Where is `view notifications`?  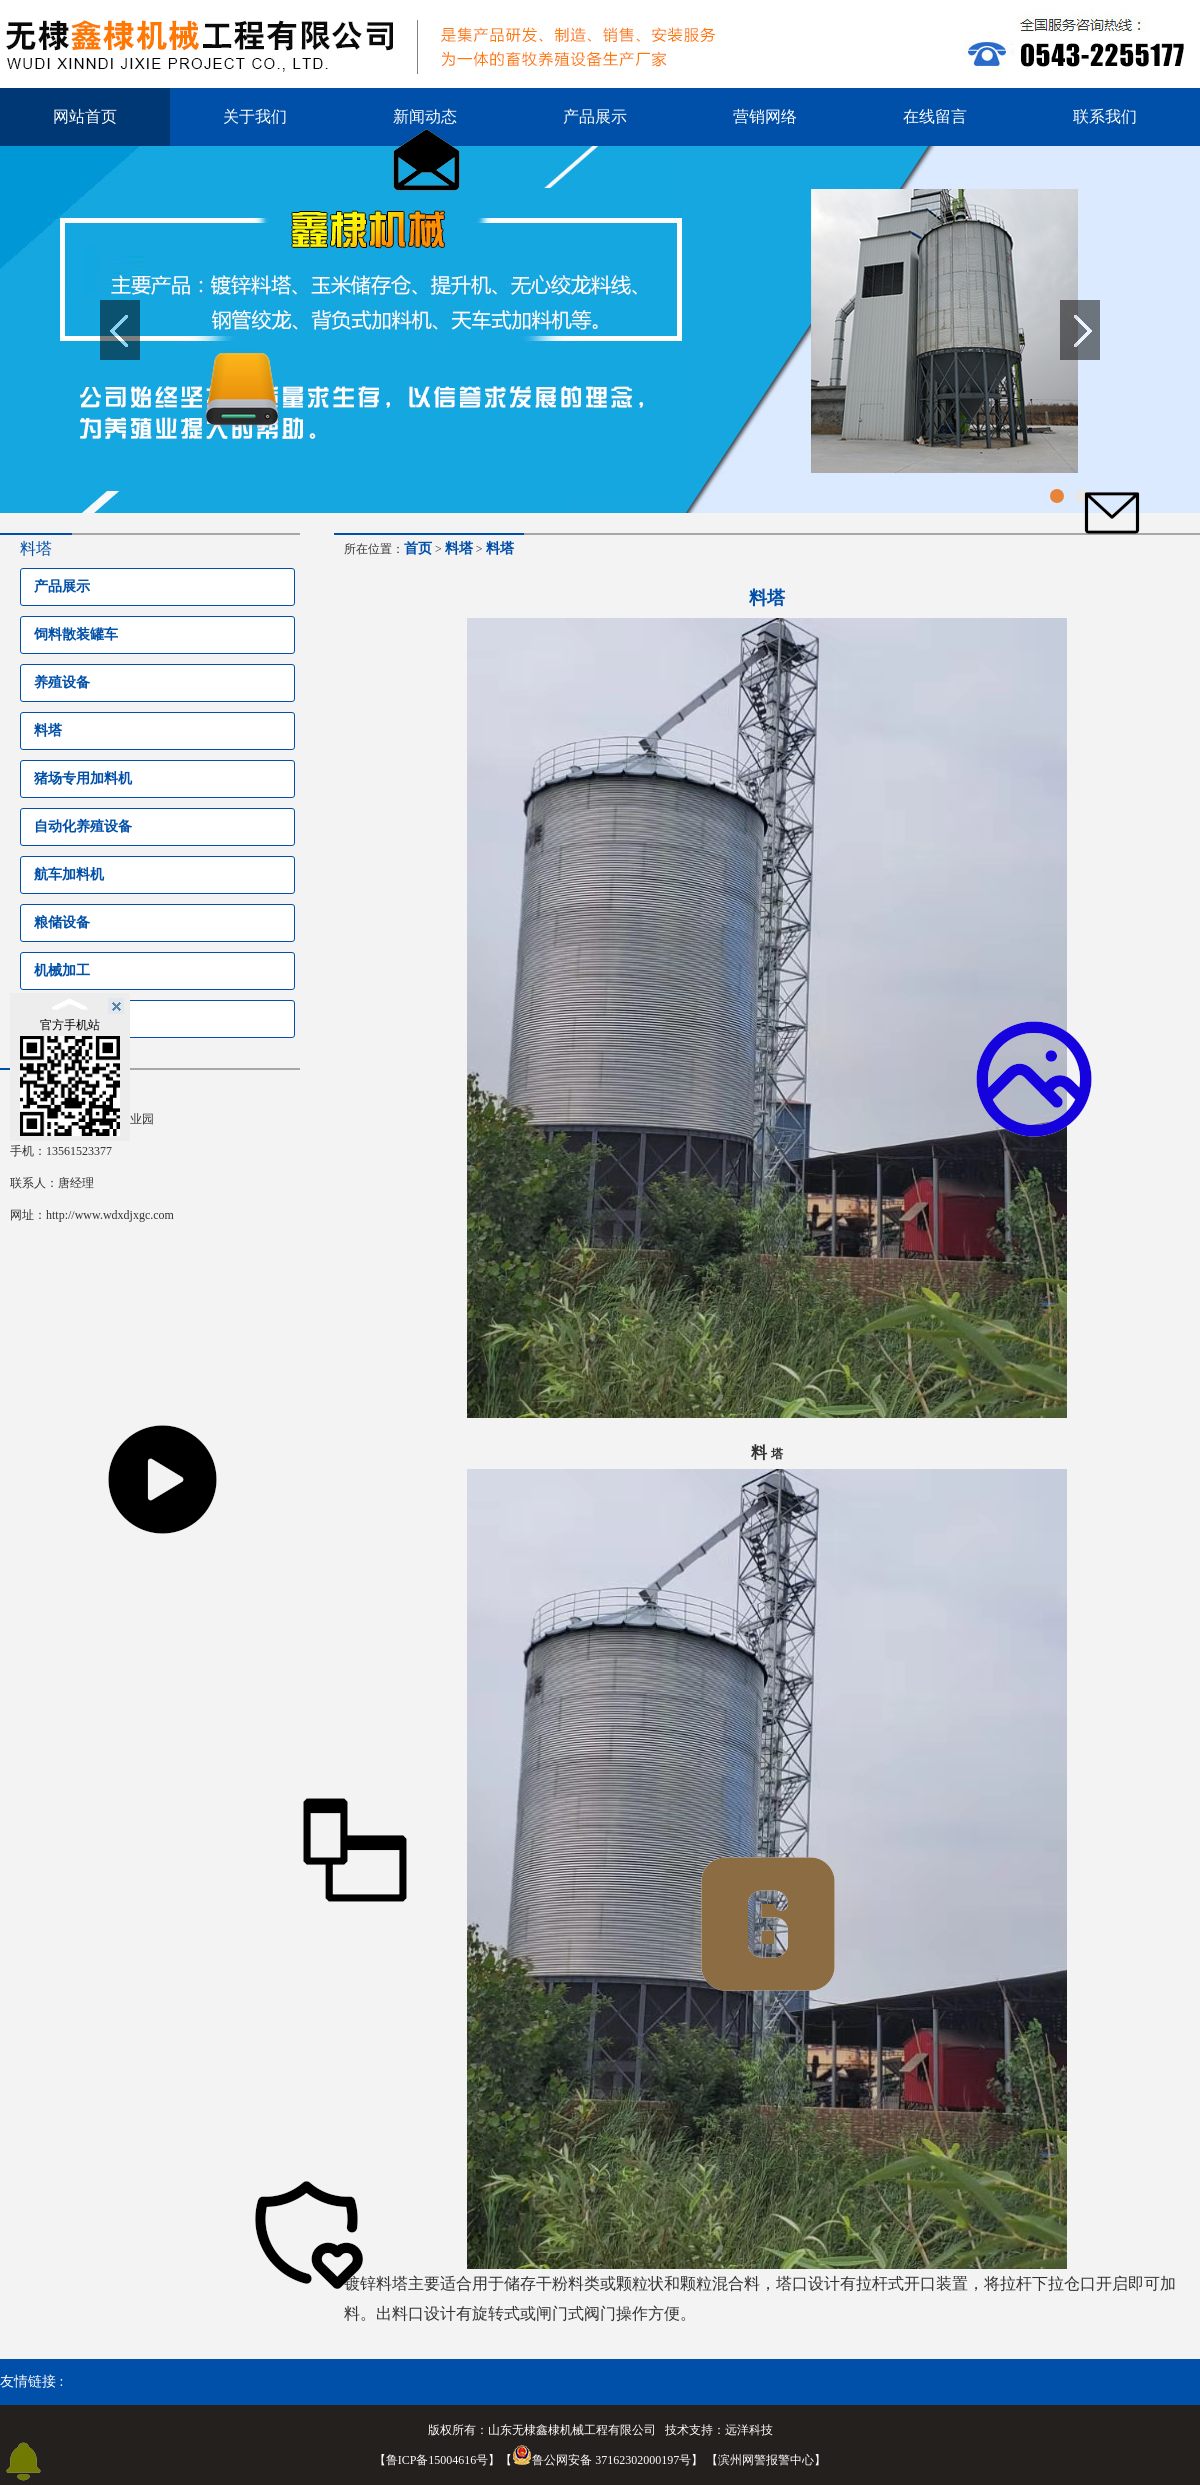
view notifications is located at coordinates (23, 2461).